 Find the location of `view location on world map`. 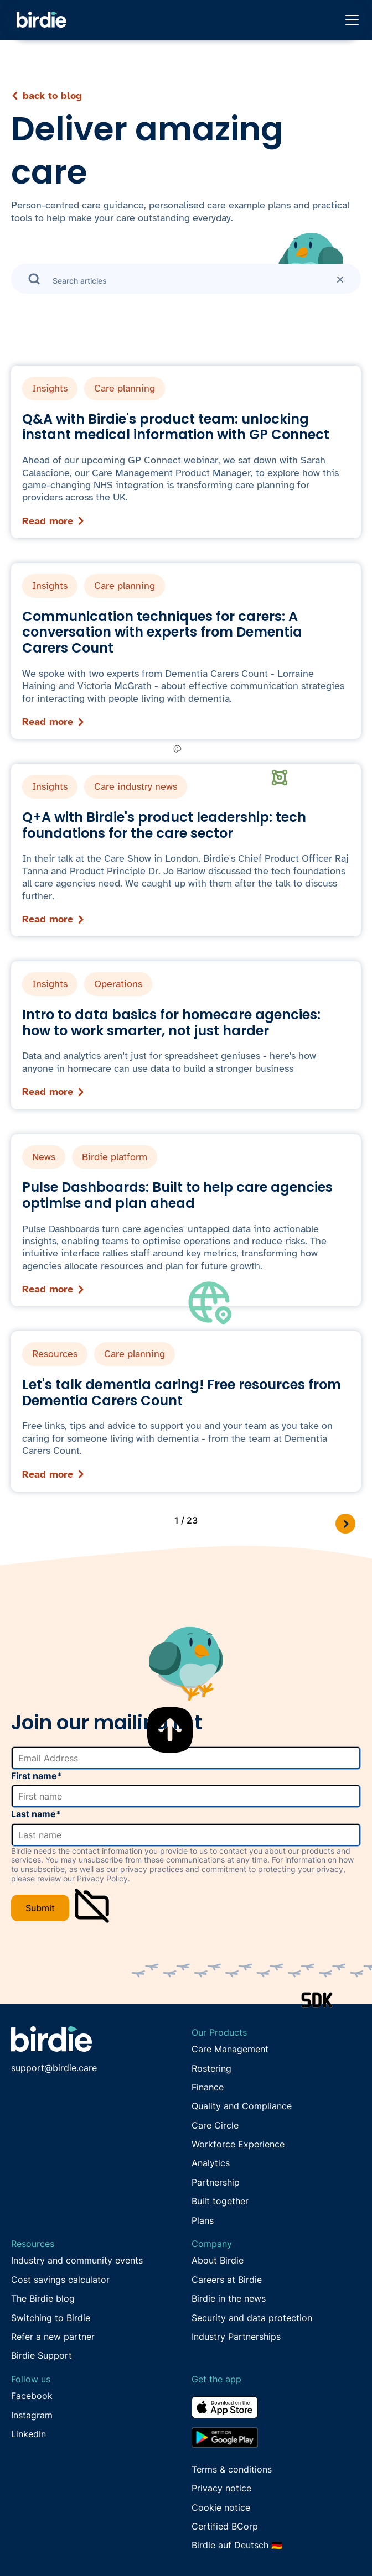

view location on world map is located at coordinates (209, 1302).